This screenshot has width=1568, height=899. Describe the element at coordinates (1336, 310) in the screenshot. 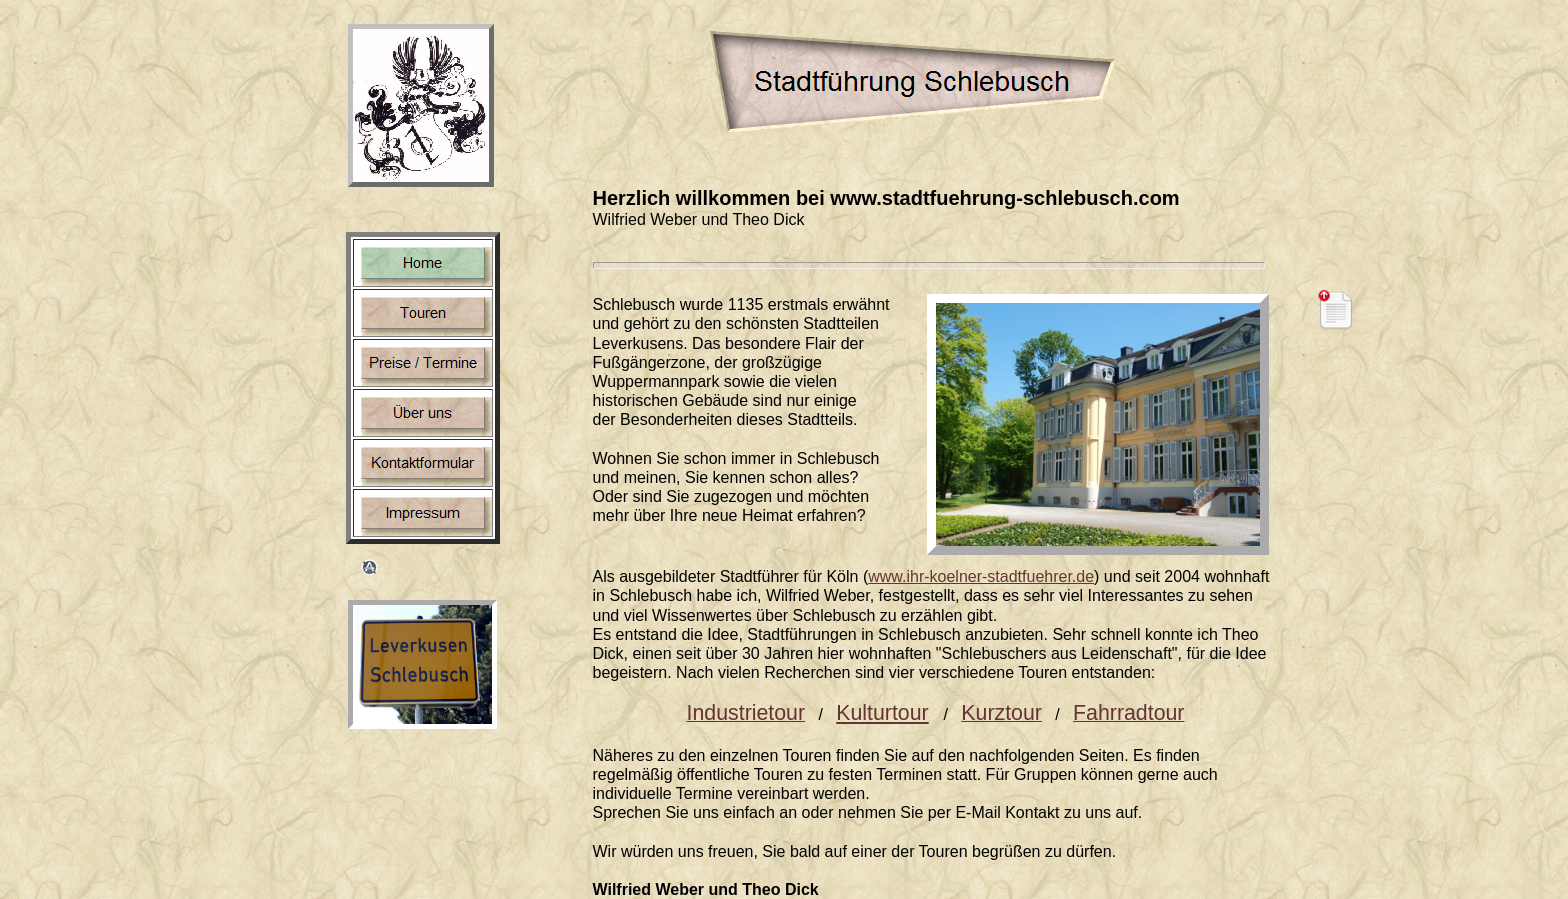

I see `send a file via bluetooth` at that location.